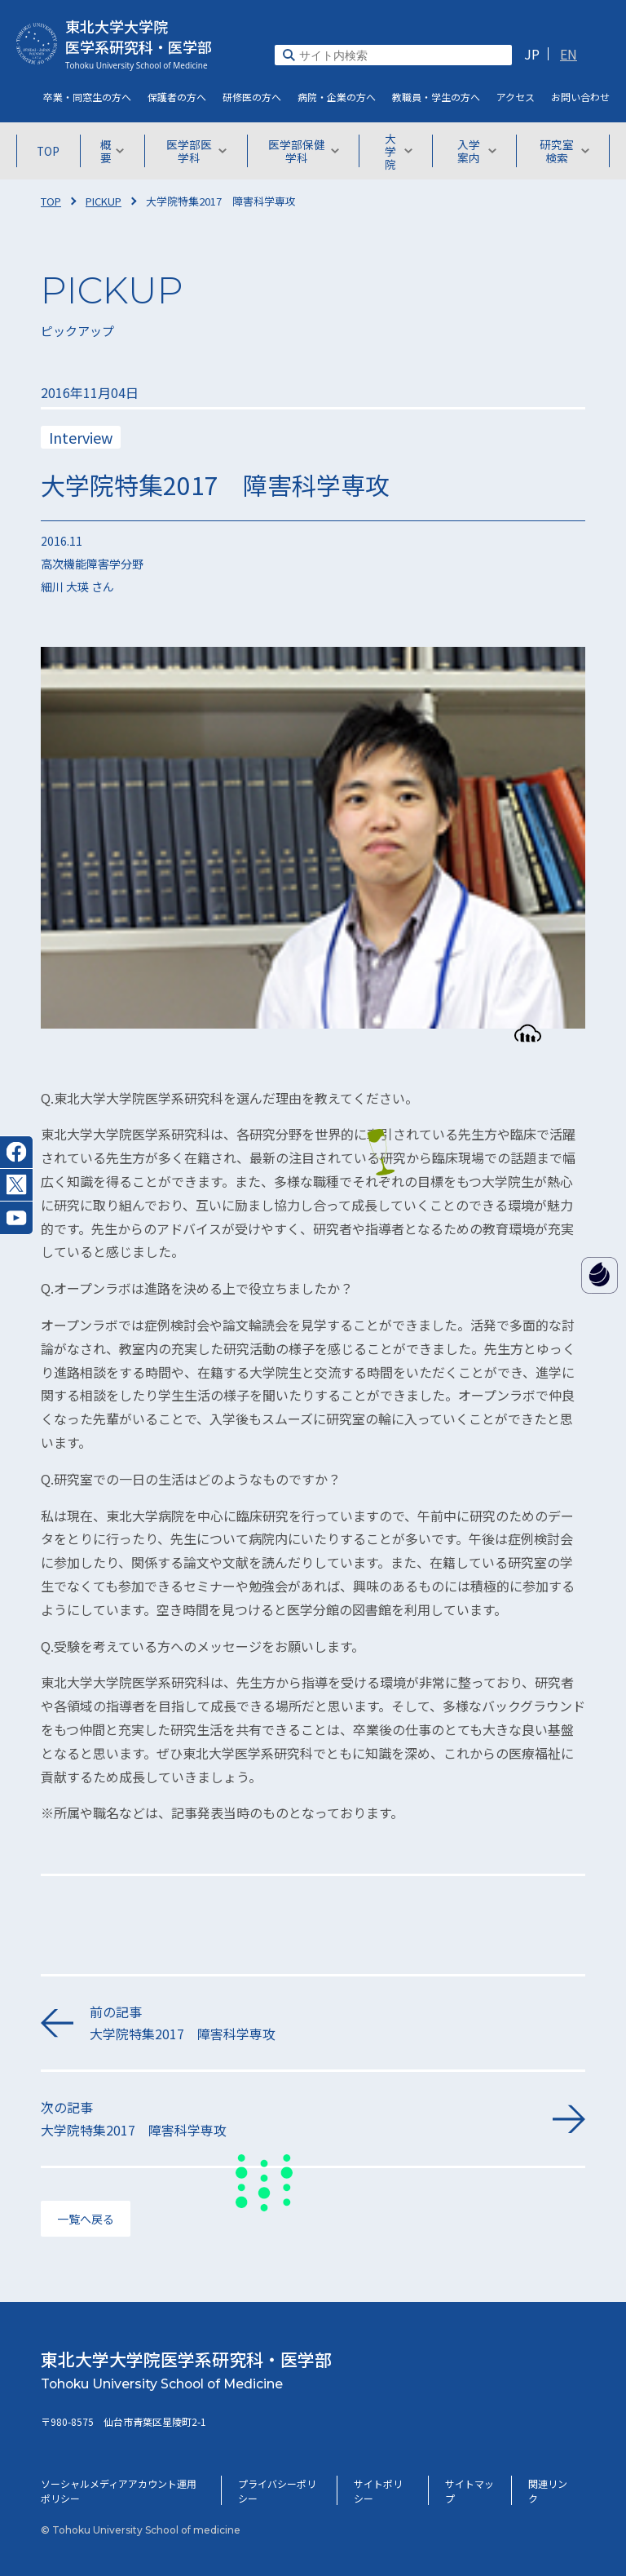 The height and width of the screenshot is (2576, 626). What do you see at coordinates (599, 1275) in the screenshot?
I see `open MediBang Paint app` at bounding box center [599, 1275].